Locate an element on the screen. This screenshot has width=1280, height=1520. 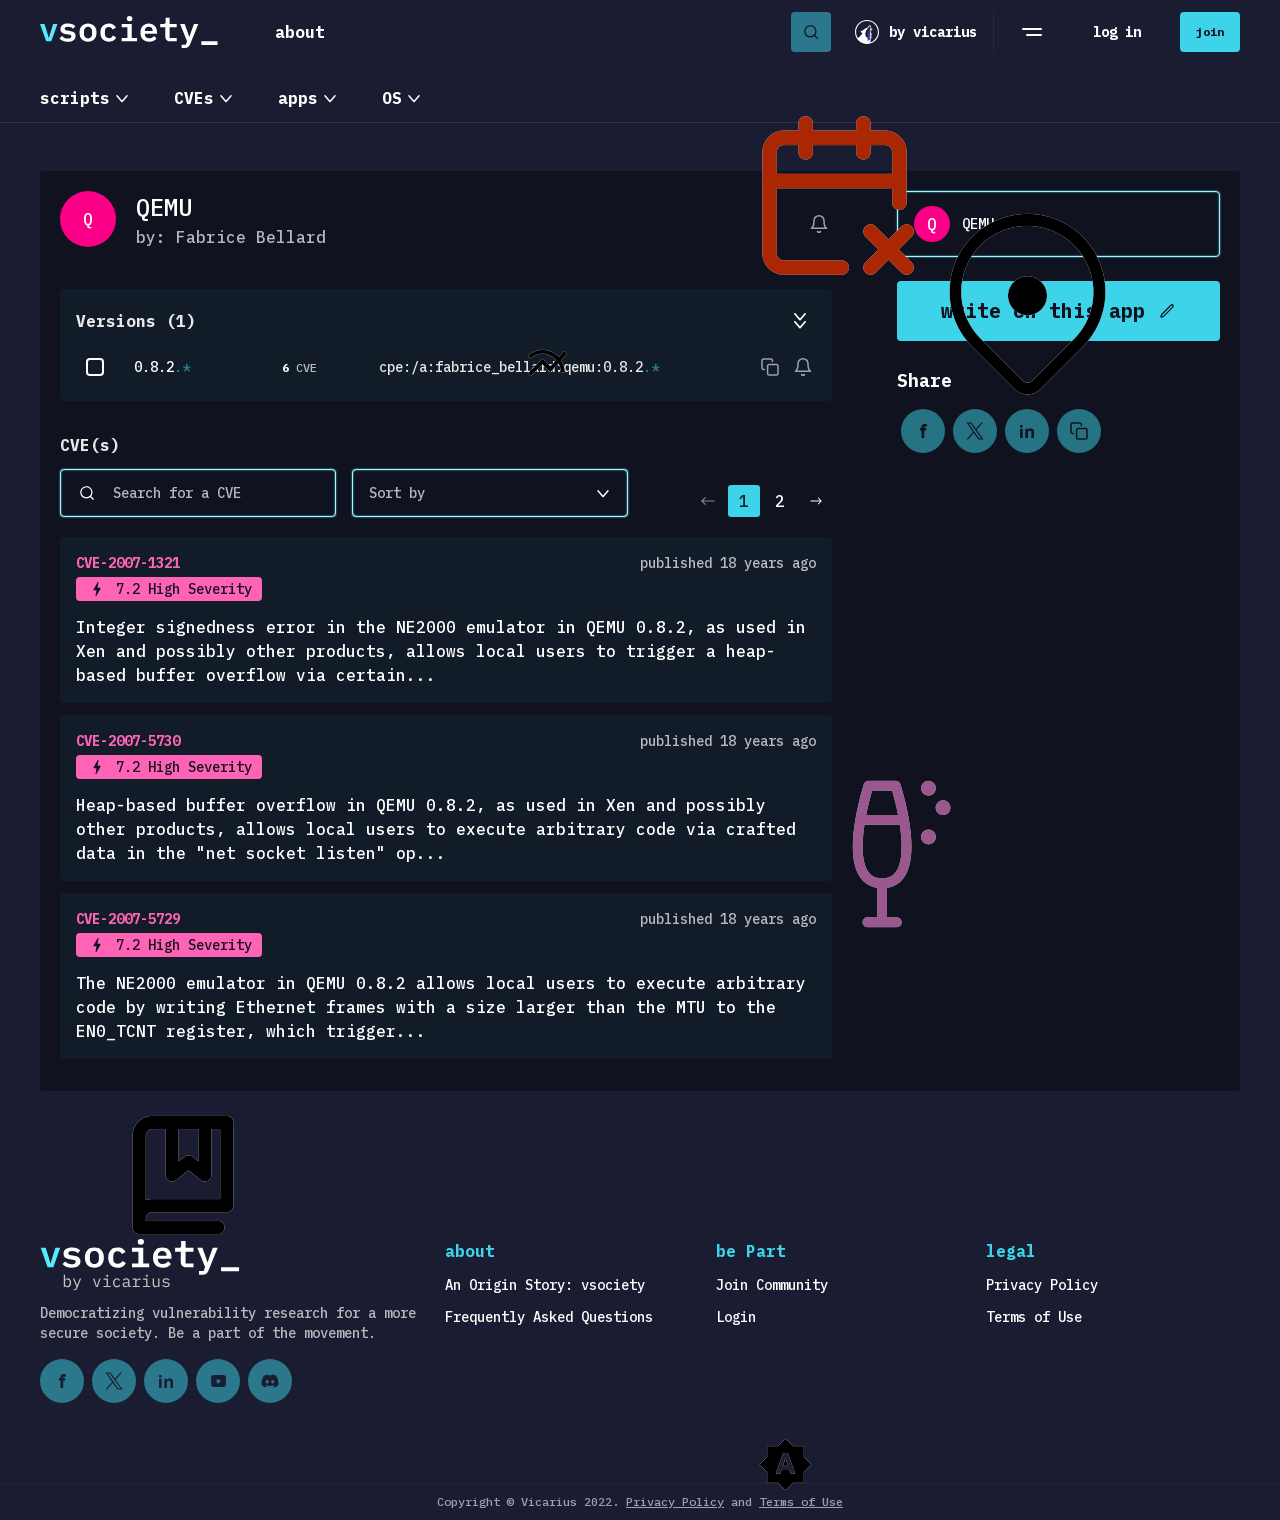
cancel or delete a scheduled event is located at coordinates (834, 195).